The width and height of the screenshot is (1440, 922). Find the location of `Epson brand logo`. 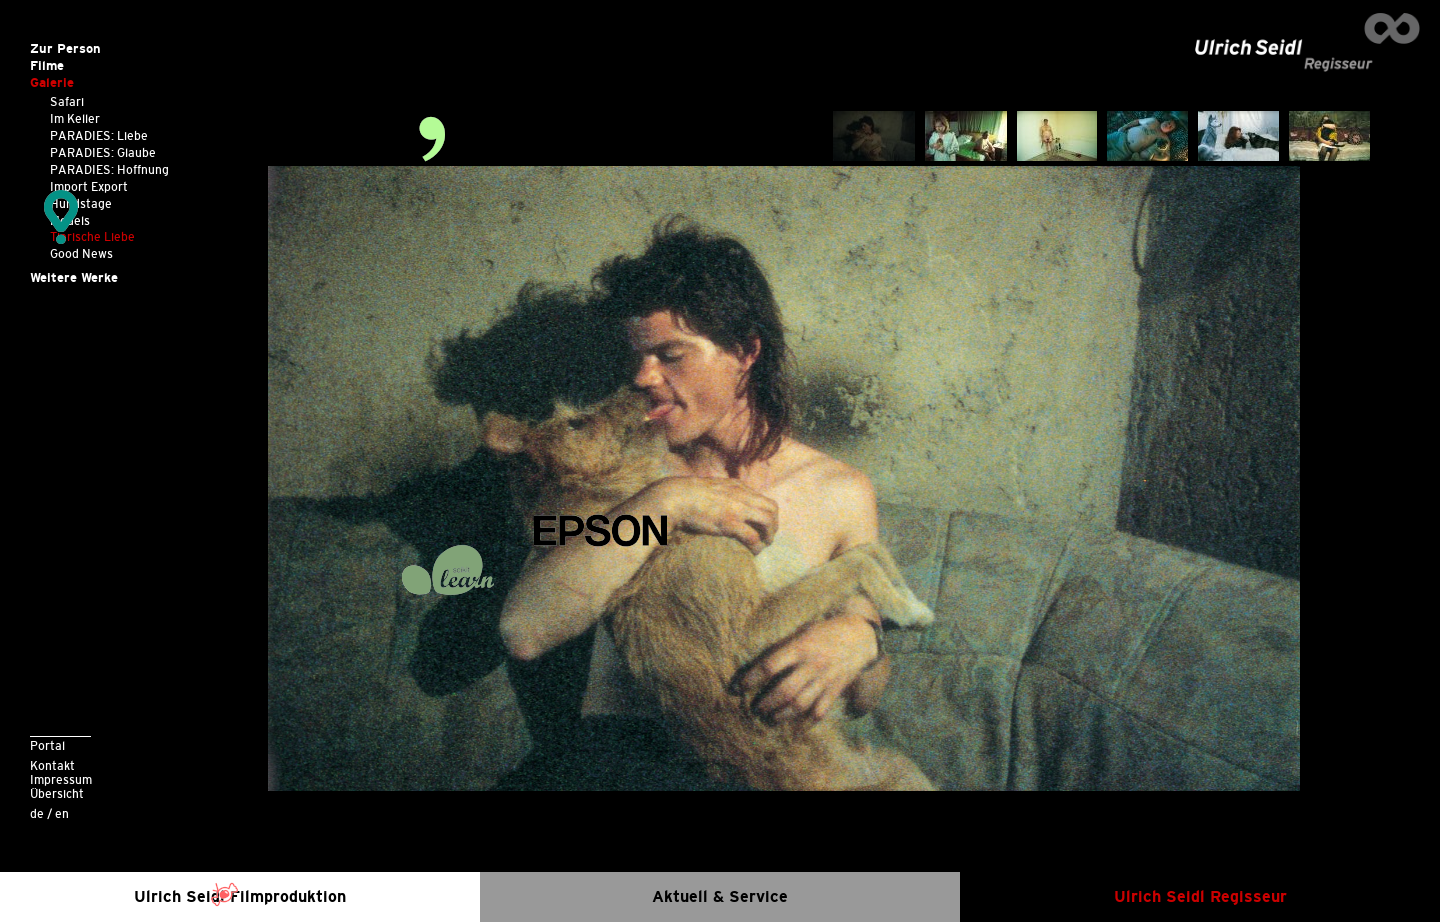

Epson brand logo is located at coordinates (600, 530).